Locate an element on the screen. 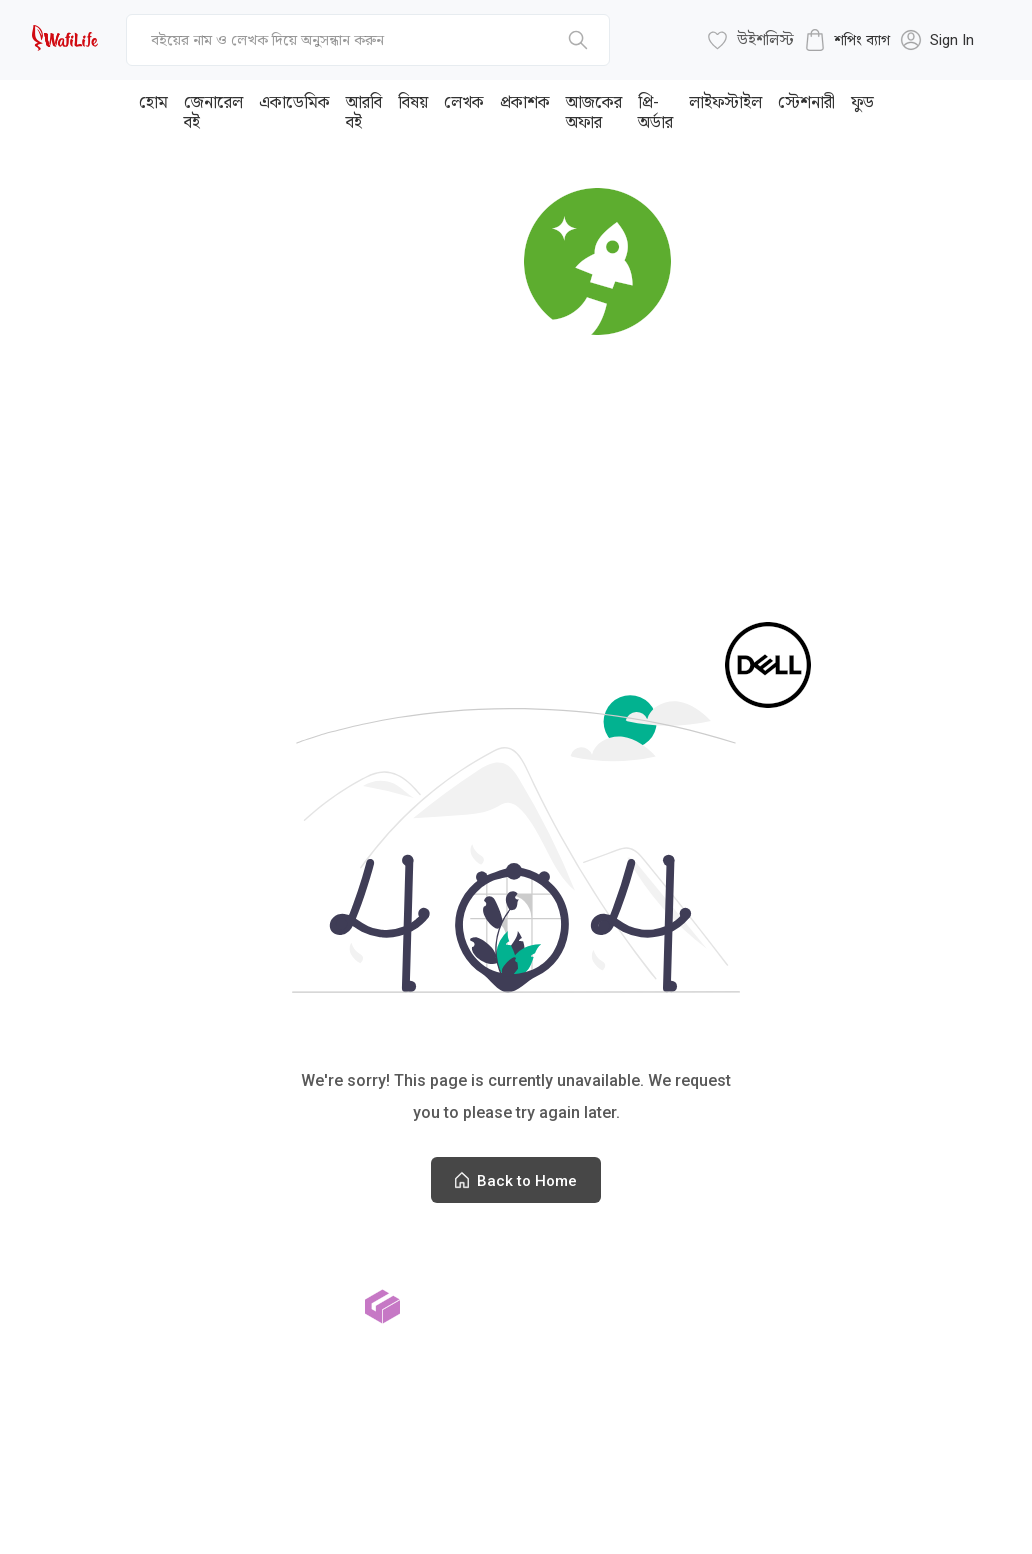 The image size is (1032, 1554). git large file storage logo is located at coordinates (382, 1306).